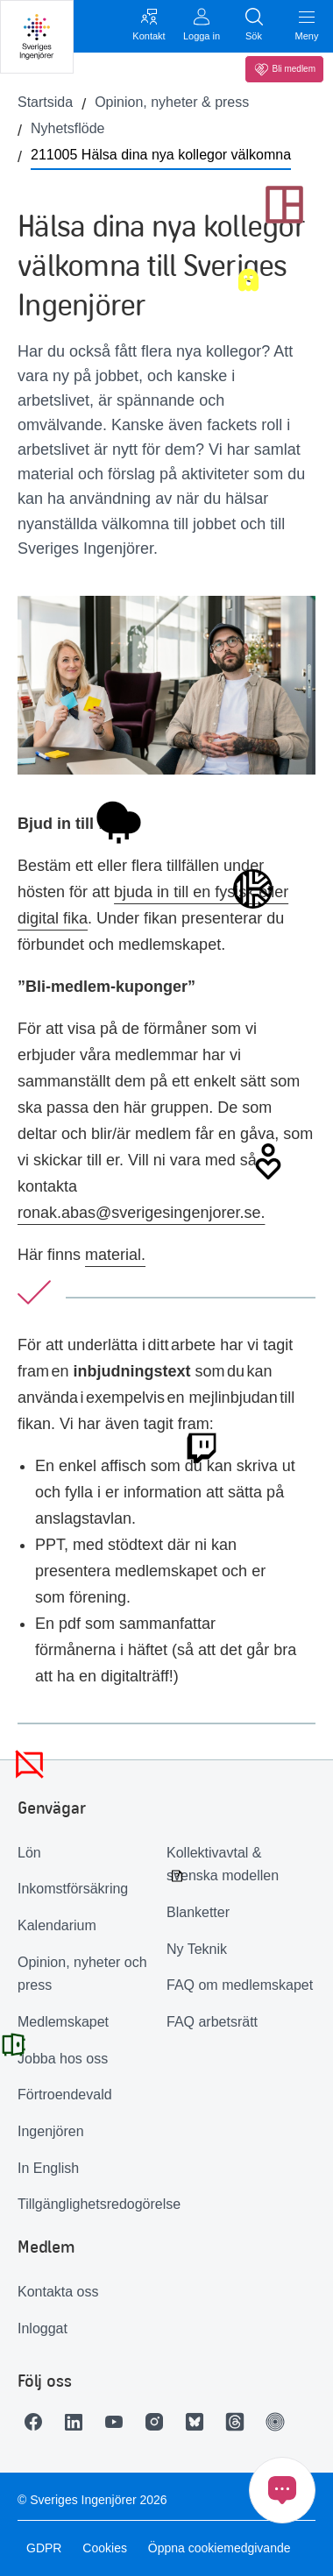  Describe the element at coordinates (118, 821) in the screenshot. I see `indicates rainy weather conditions` at that location.